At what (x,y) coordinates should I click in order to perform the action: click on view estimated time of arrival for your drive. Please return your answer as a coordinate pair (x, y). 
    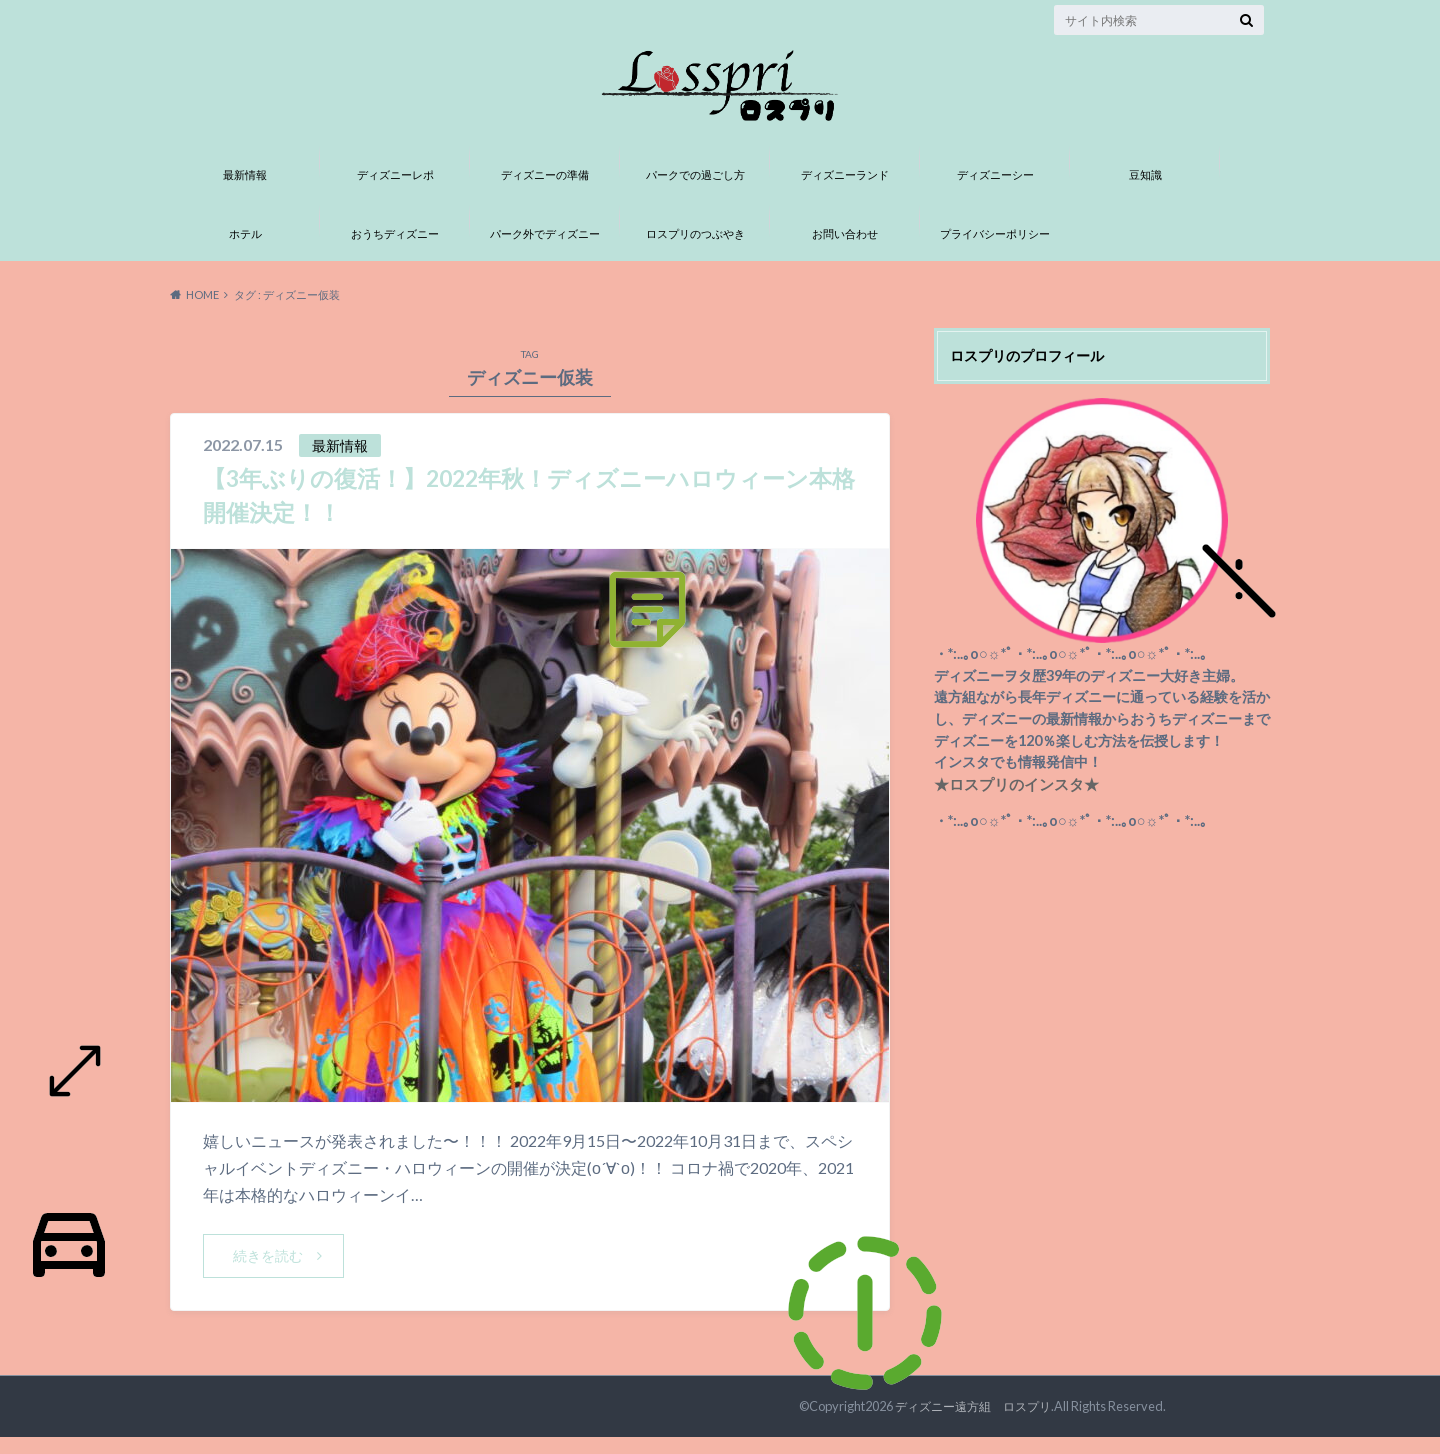
    Looking at the image, I should click on (69, 1245).